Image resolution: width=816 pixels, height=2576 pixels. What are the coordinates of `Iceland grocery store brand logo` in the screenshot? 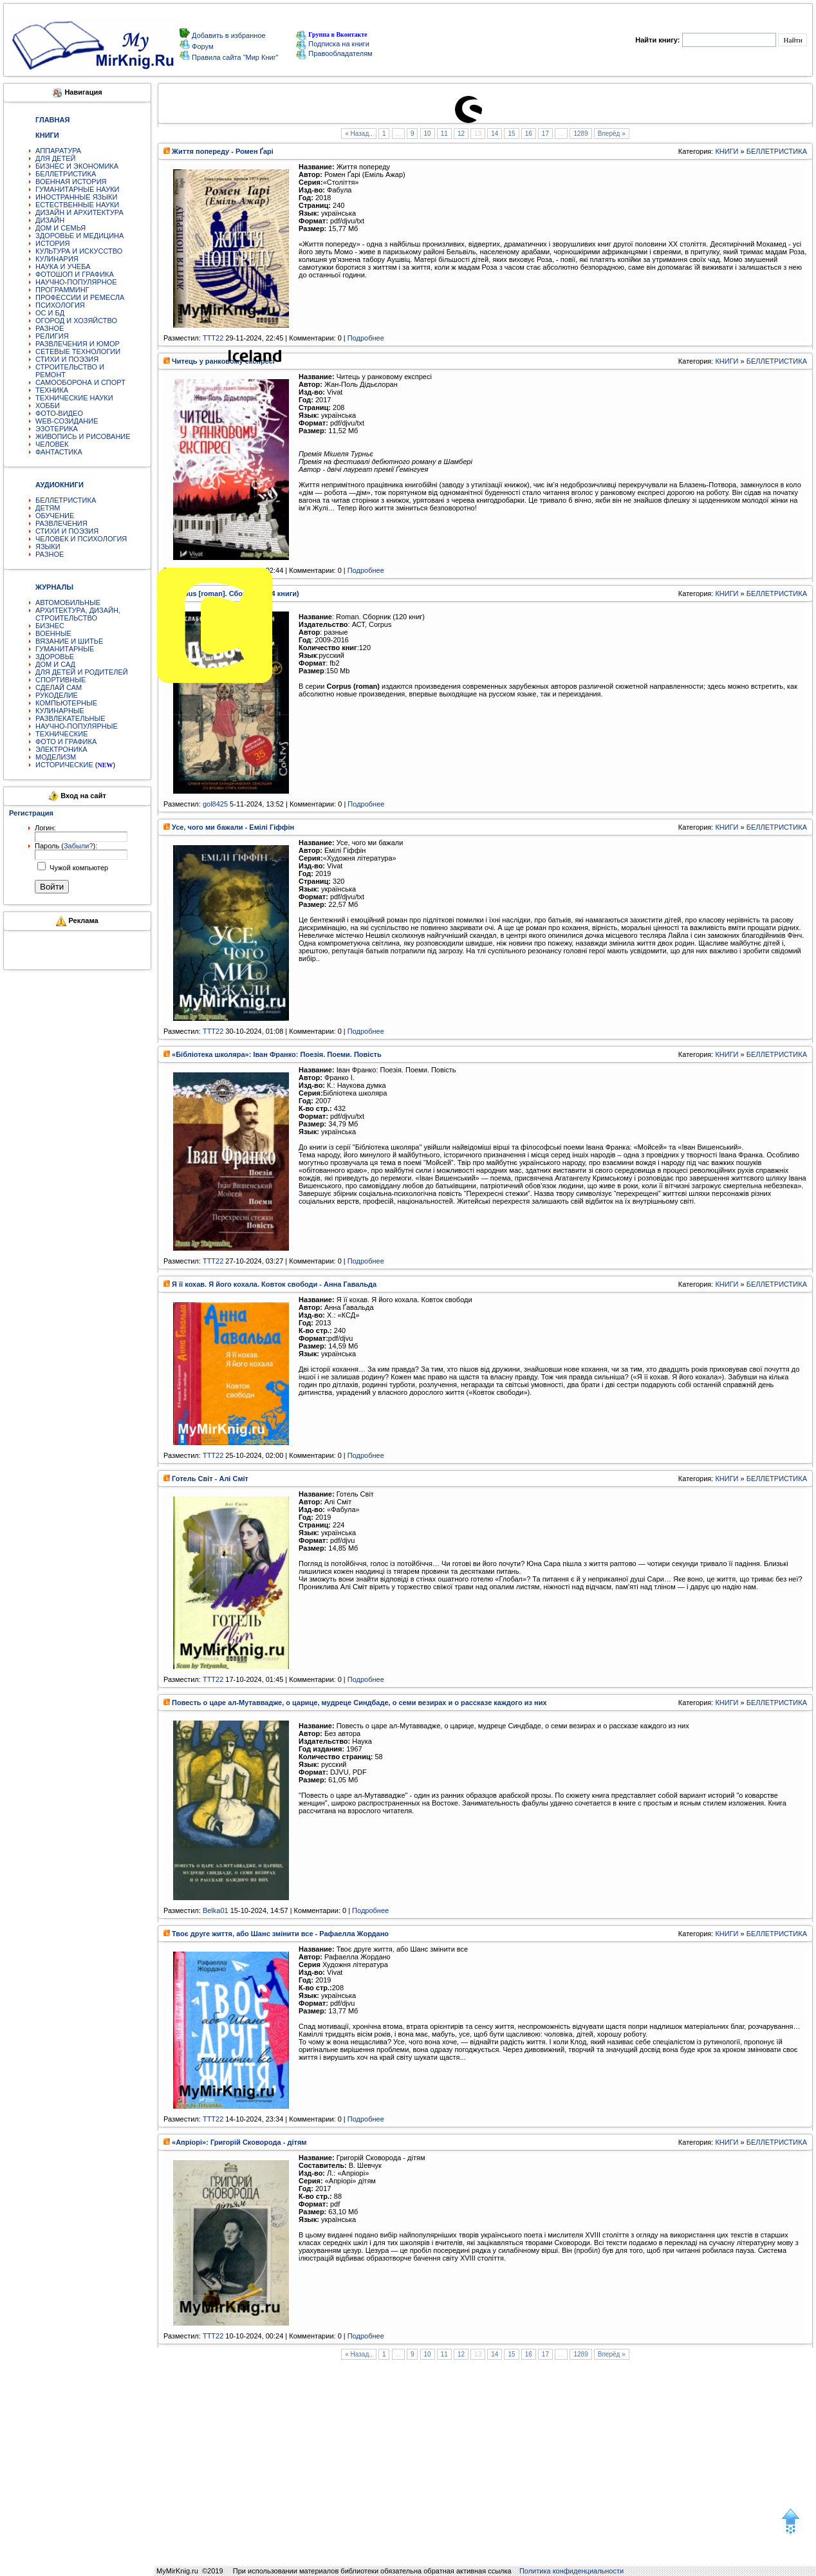 It's located at (255, 356).